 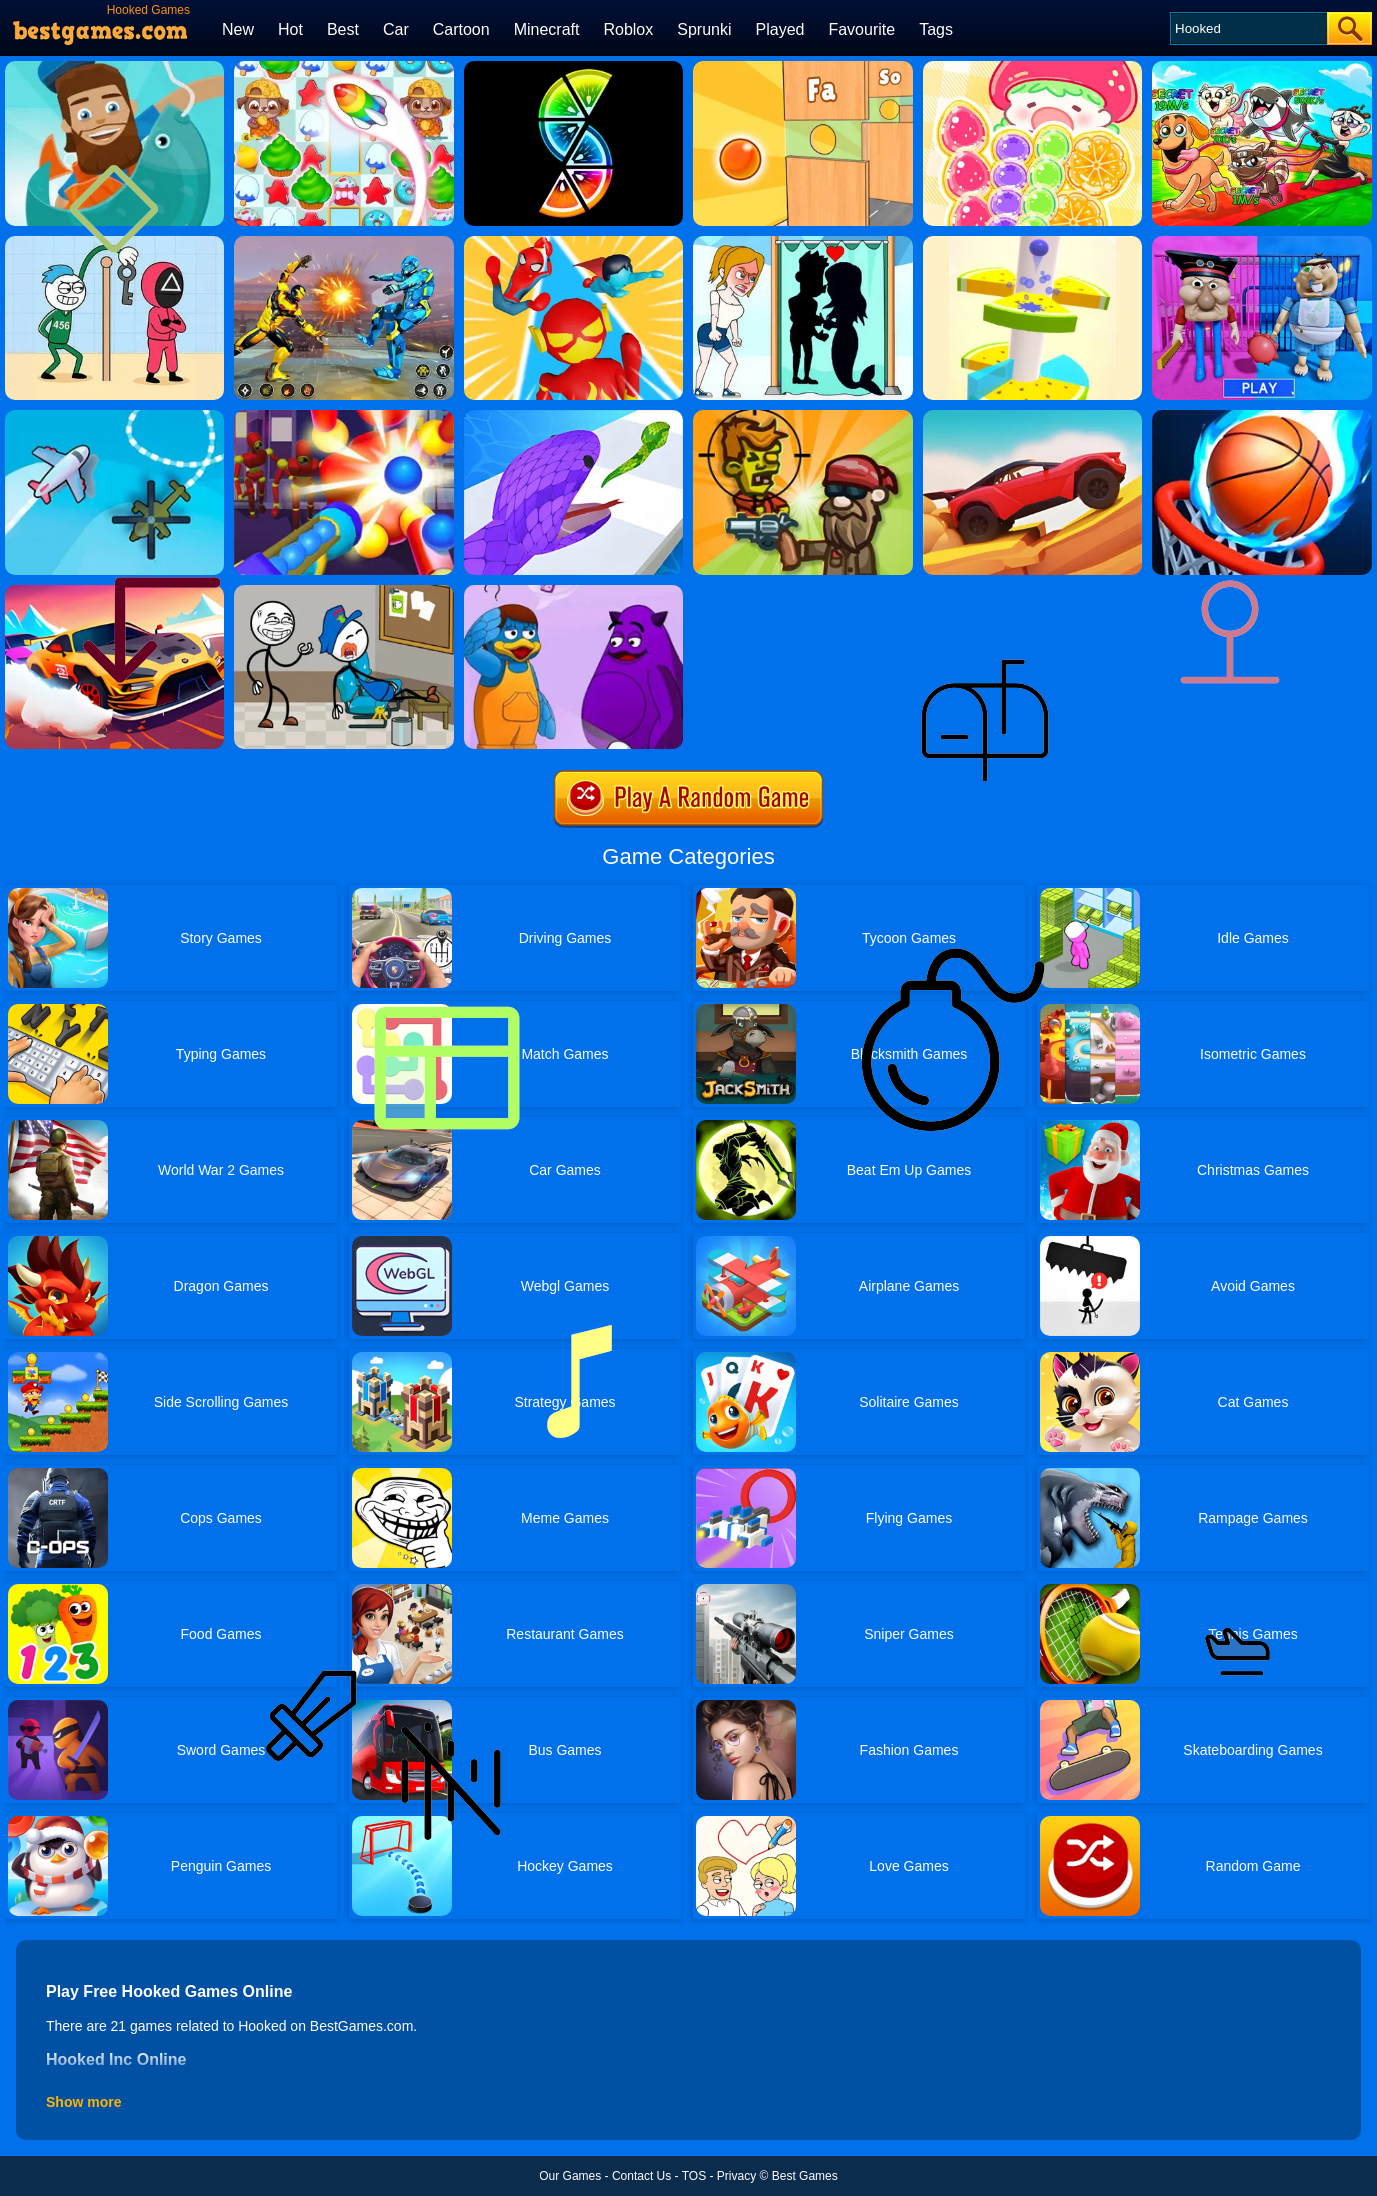 What do you see at coordinates (943, 1036) in the screenshot?
I see `indicates a destructive or dangerous action` at bounding box center [943, 1036].